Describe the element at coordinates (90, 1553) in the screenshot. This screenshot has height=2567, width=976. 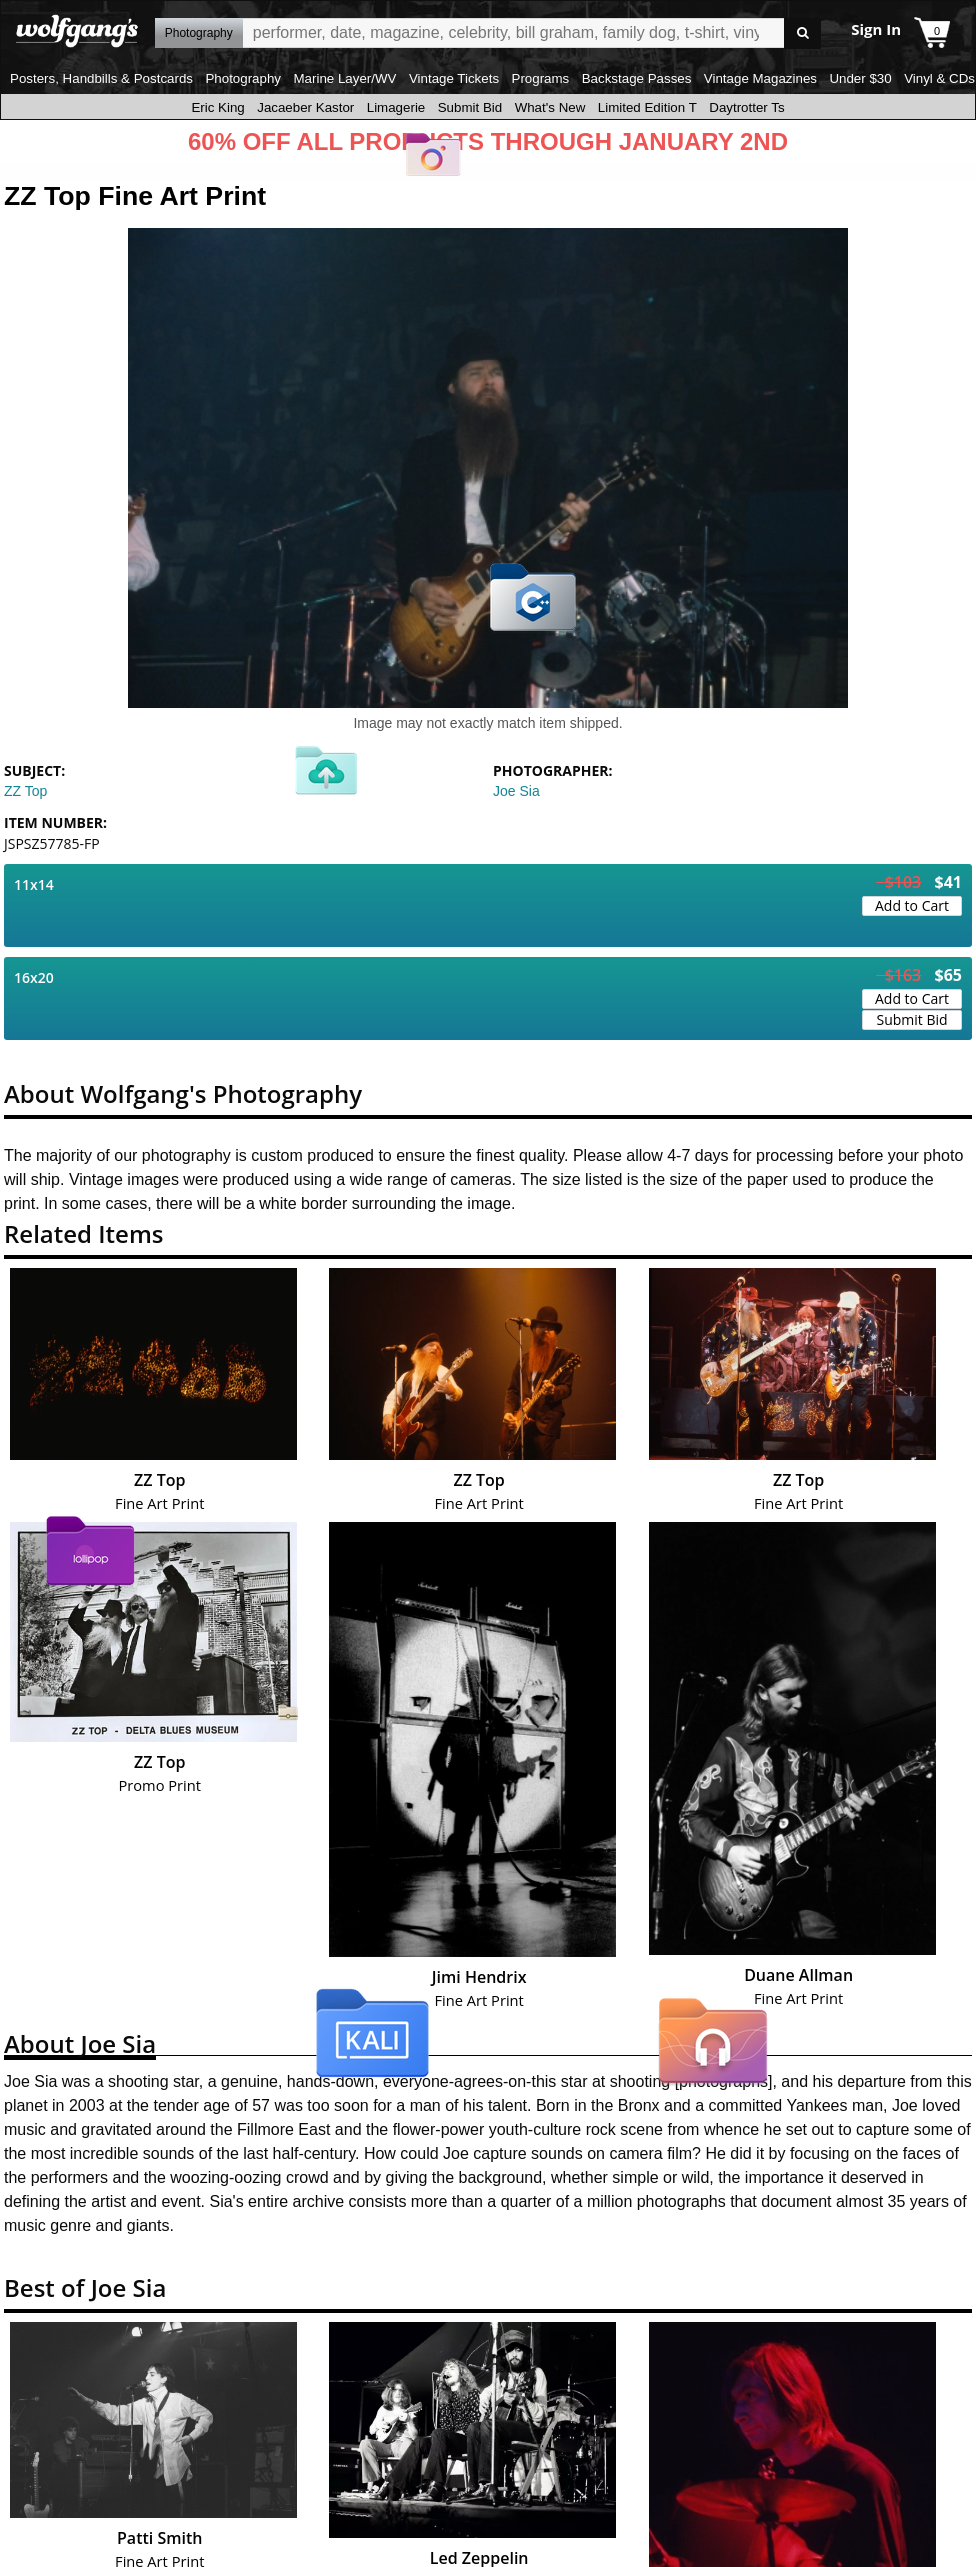
I see `open android lollipop system folder` at that location.